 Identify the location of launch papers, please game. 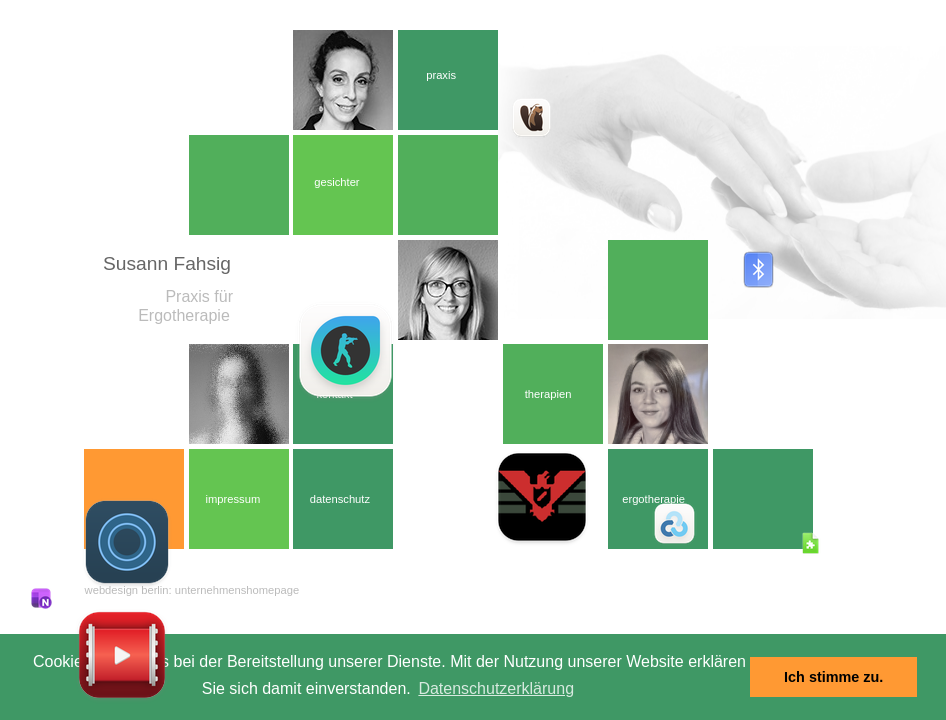
(542, 497).